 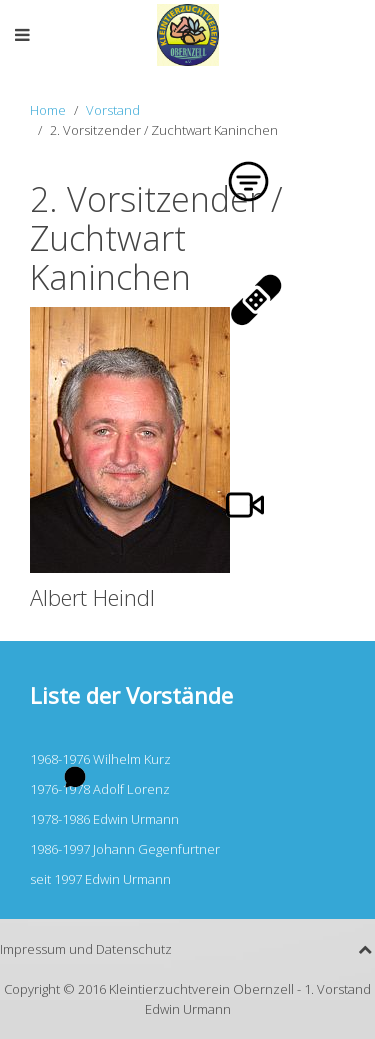 What do you see at coordinates (245, 505) in the screenshot?
I see `start recording a video` at bounding box center [245, 505].